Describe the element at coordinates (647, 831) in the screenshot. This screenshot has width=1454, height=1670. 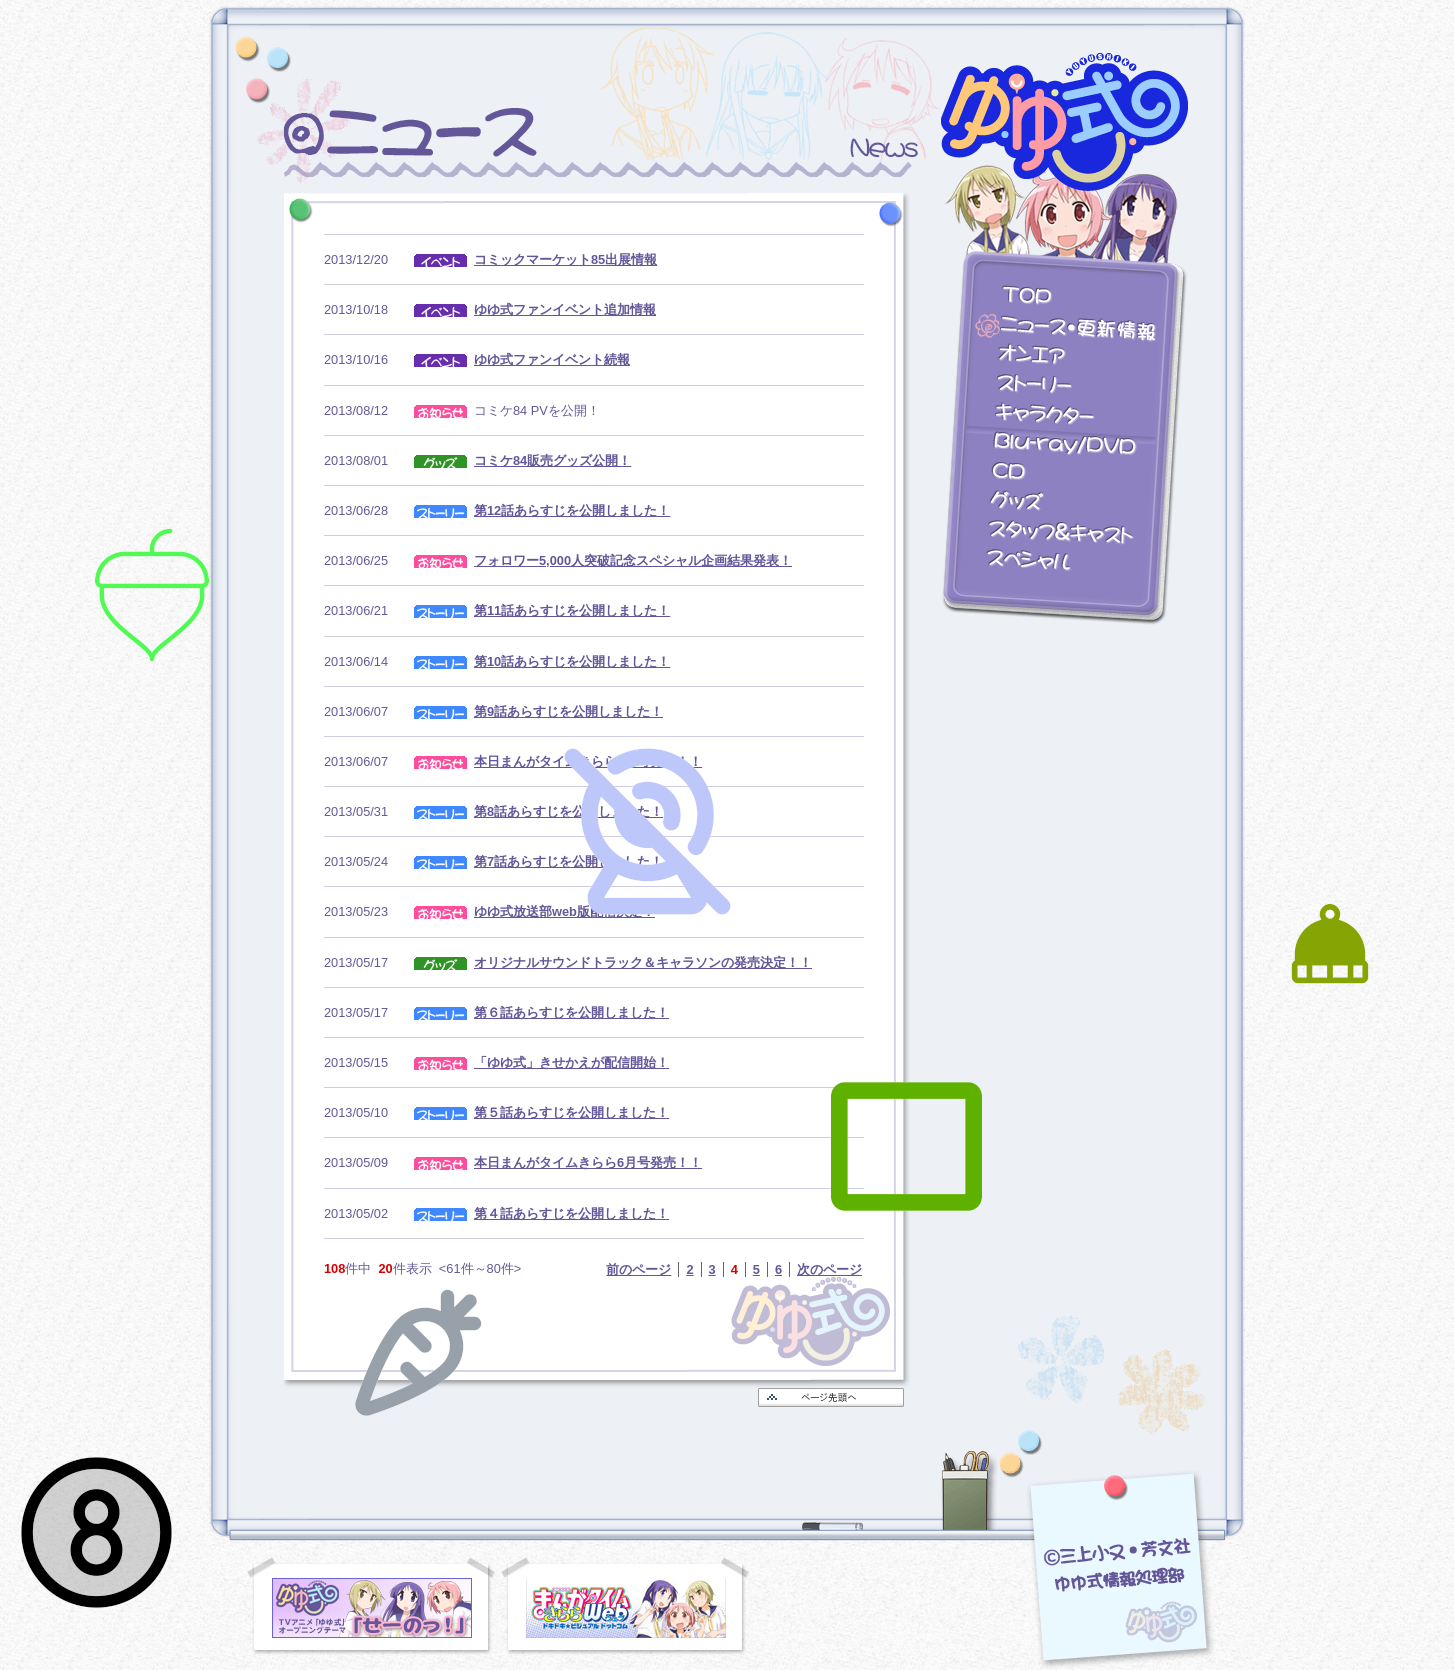
I see `disable webcam` at that location.